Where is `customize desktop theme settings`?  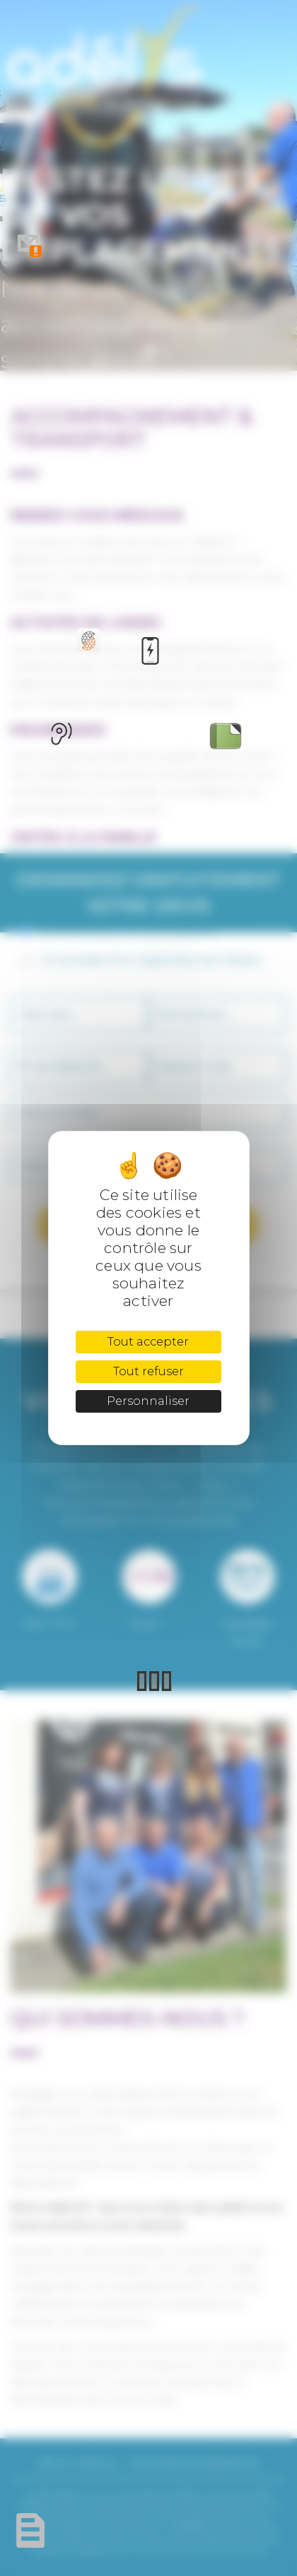
customize desktop theme settings is located at coordinates (226, 736).